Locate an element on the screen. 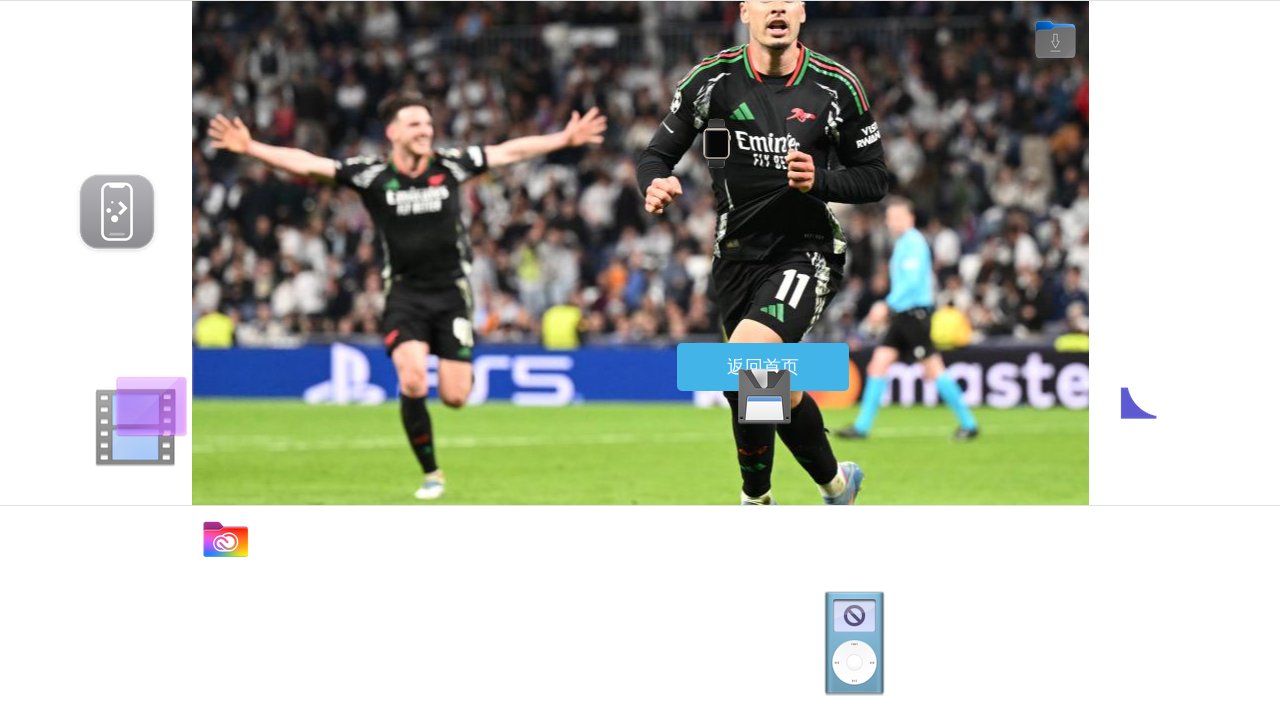 The height and width of the screenshot is (720, 1280). configure kde connect settings is located at coordinates (117, 213).